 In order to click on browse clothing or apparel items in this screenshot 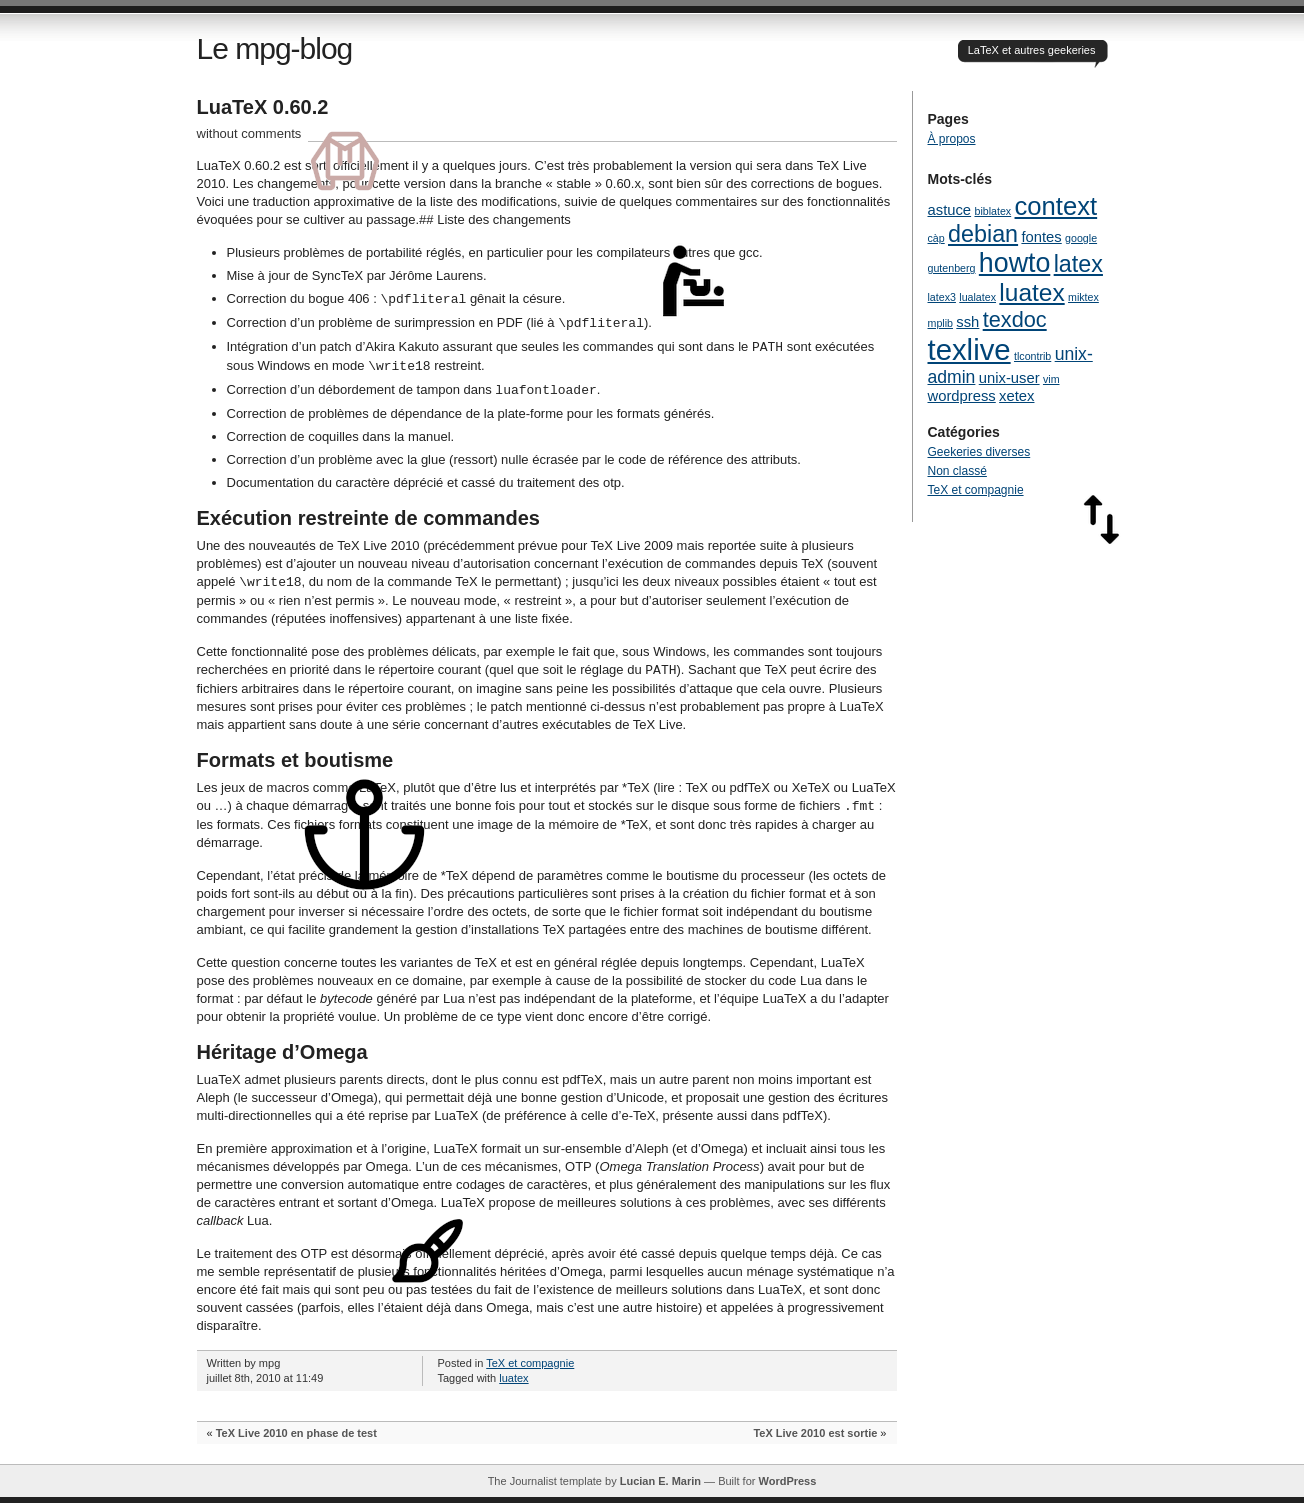, I will do `click(345, 161)`.